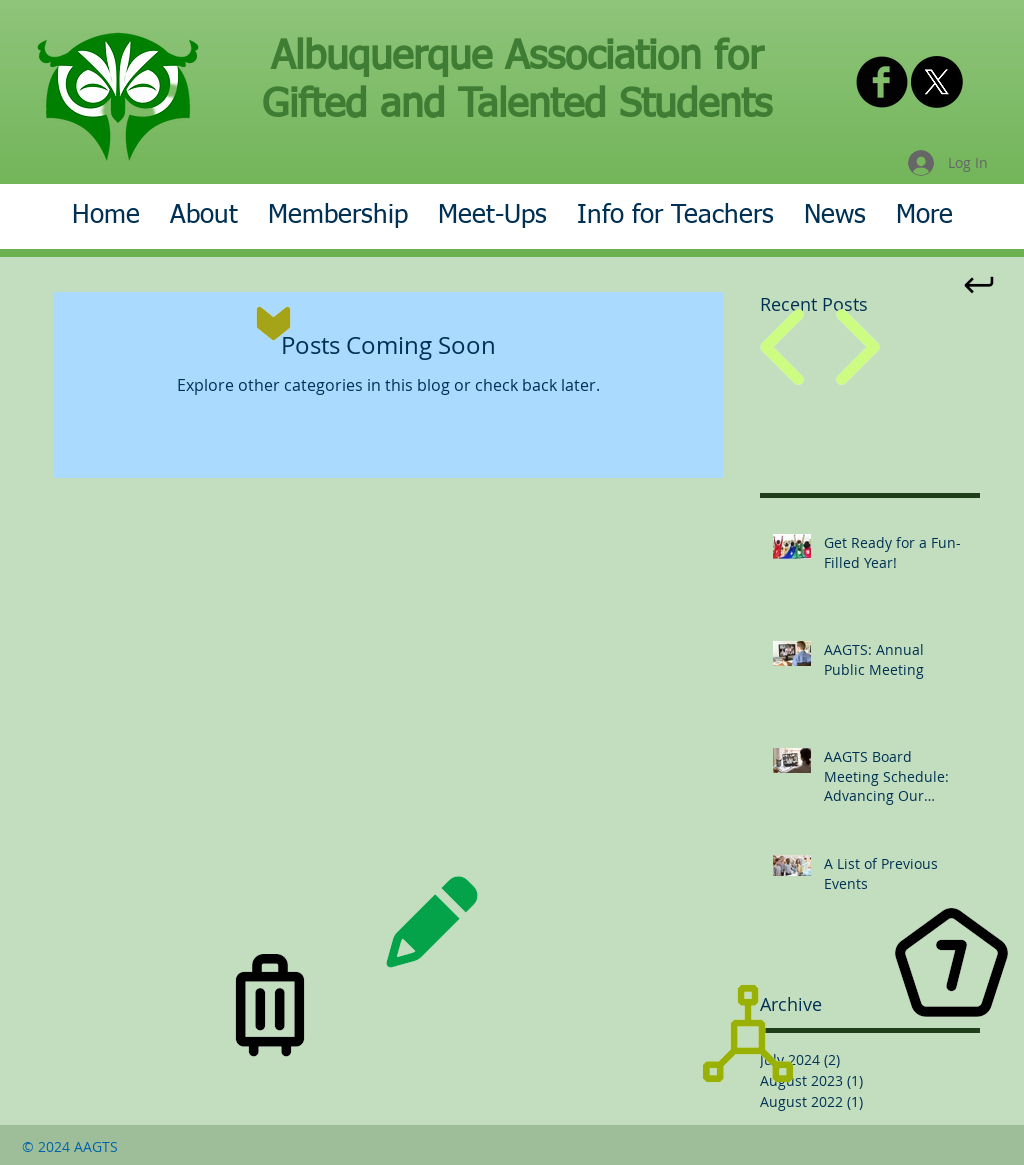 Image resolution: width=1024 pixels, height=1165 pixels. Describe the element at coordinates (432, 922) in the screenshot. I see `edit content or text` at that location.